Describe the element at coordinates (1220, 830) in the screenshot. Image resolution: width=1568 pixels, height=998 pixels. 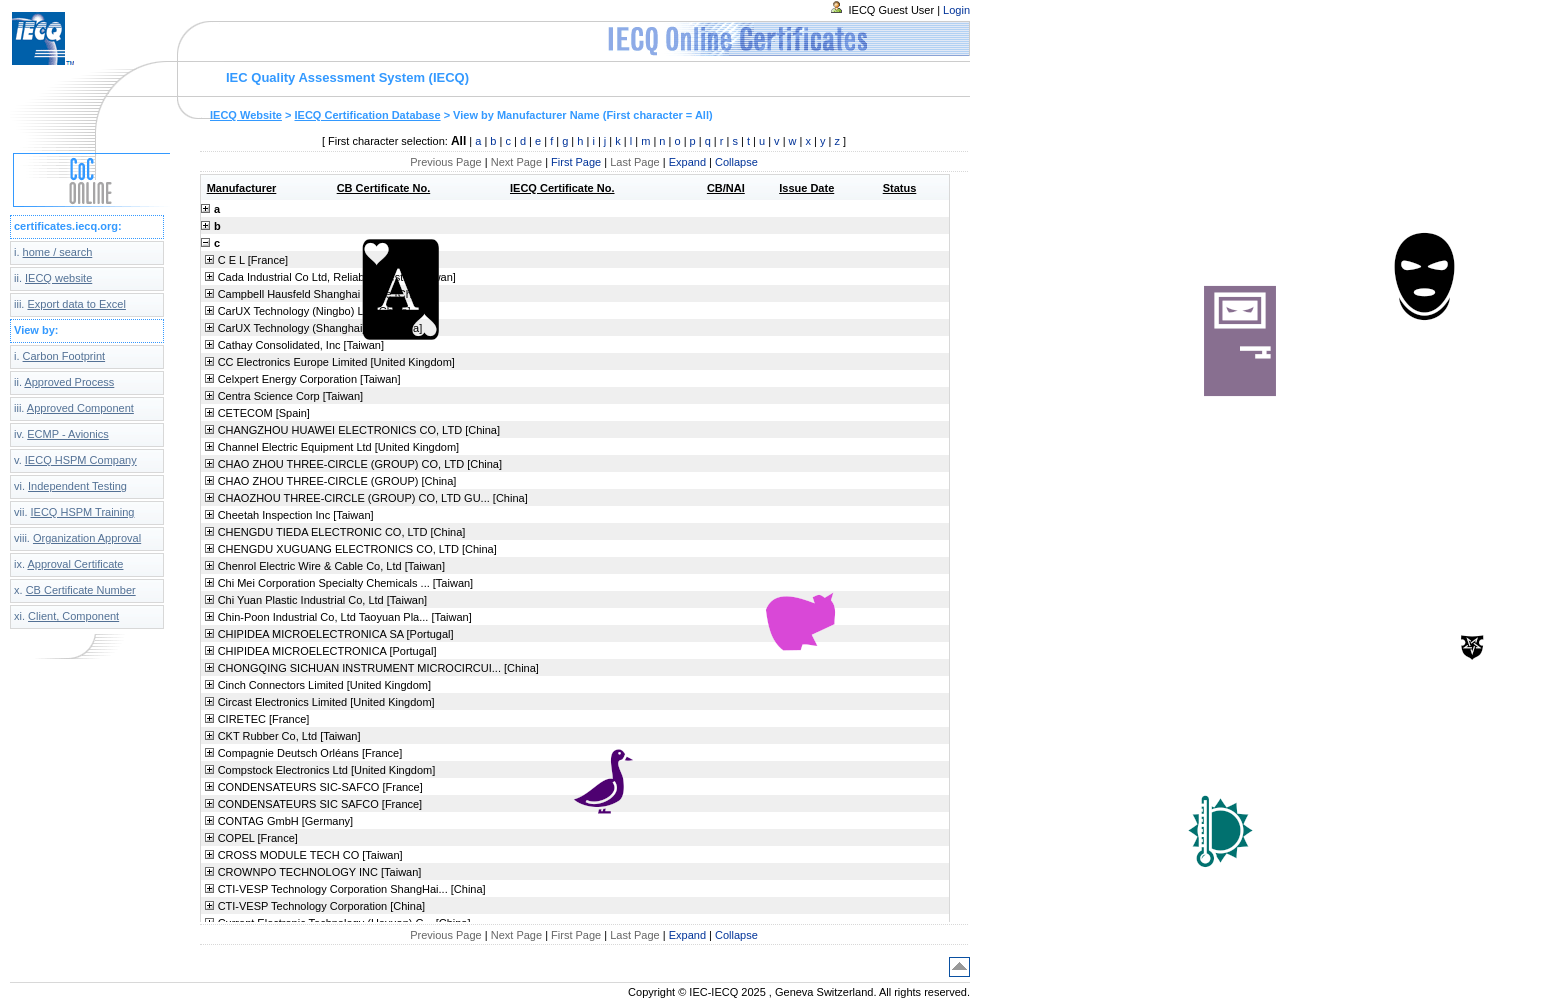
I see `view current temperature or weather conditions` at that location.